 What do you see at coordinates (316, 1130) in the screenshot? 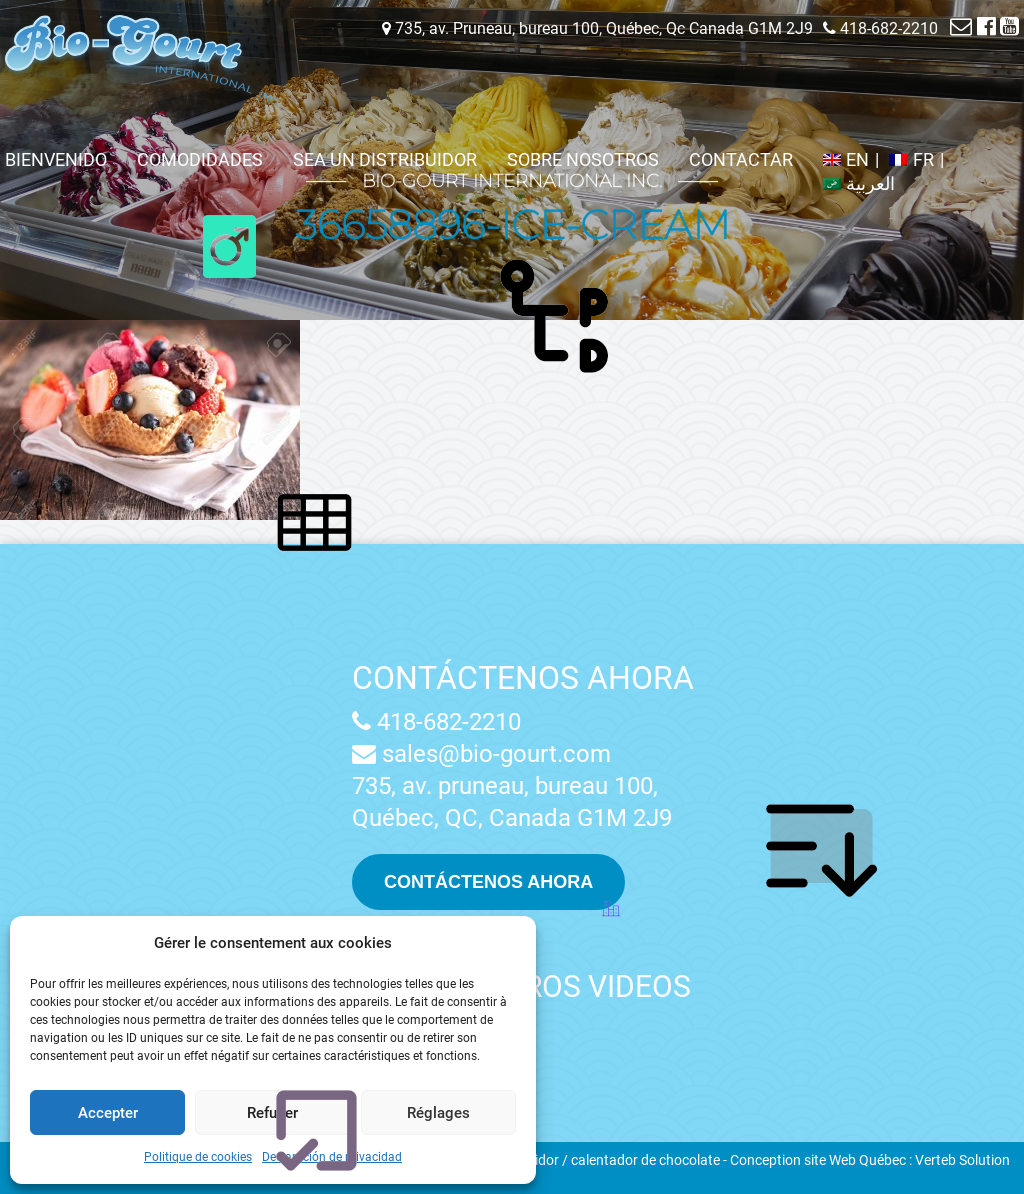
I see `mark task as complete` at bounding box center [316, 1130].